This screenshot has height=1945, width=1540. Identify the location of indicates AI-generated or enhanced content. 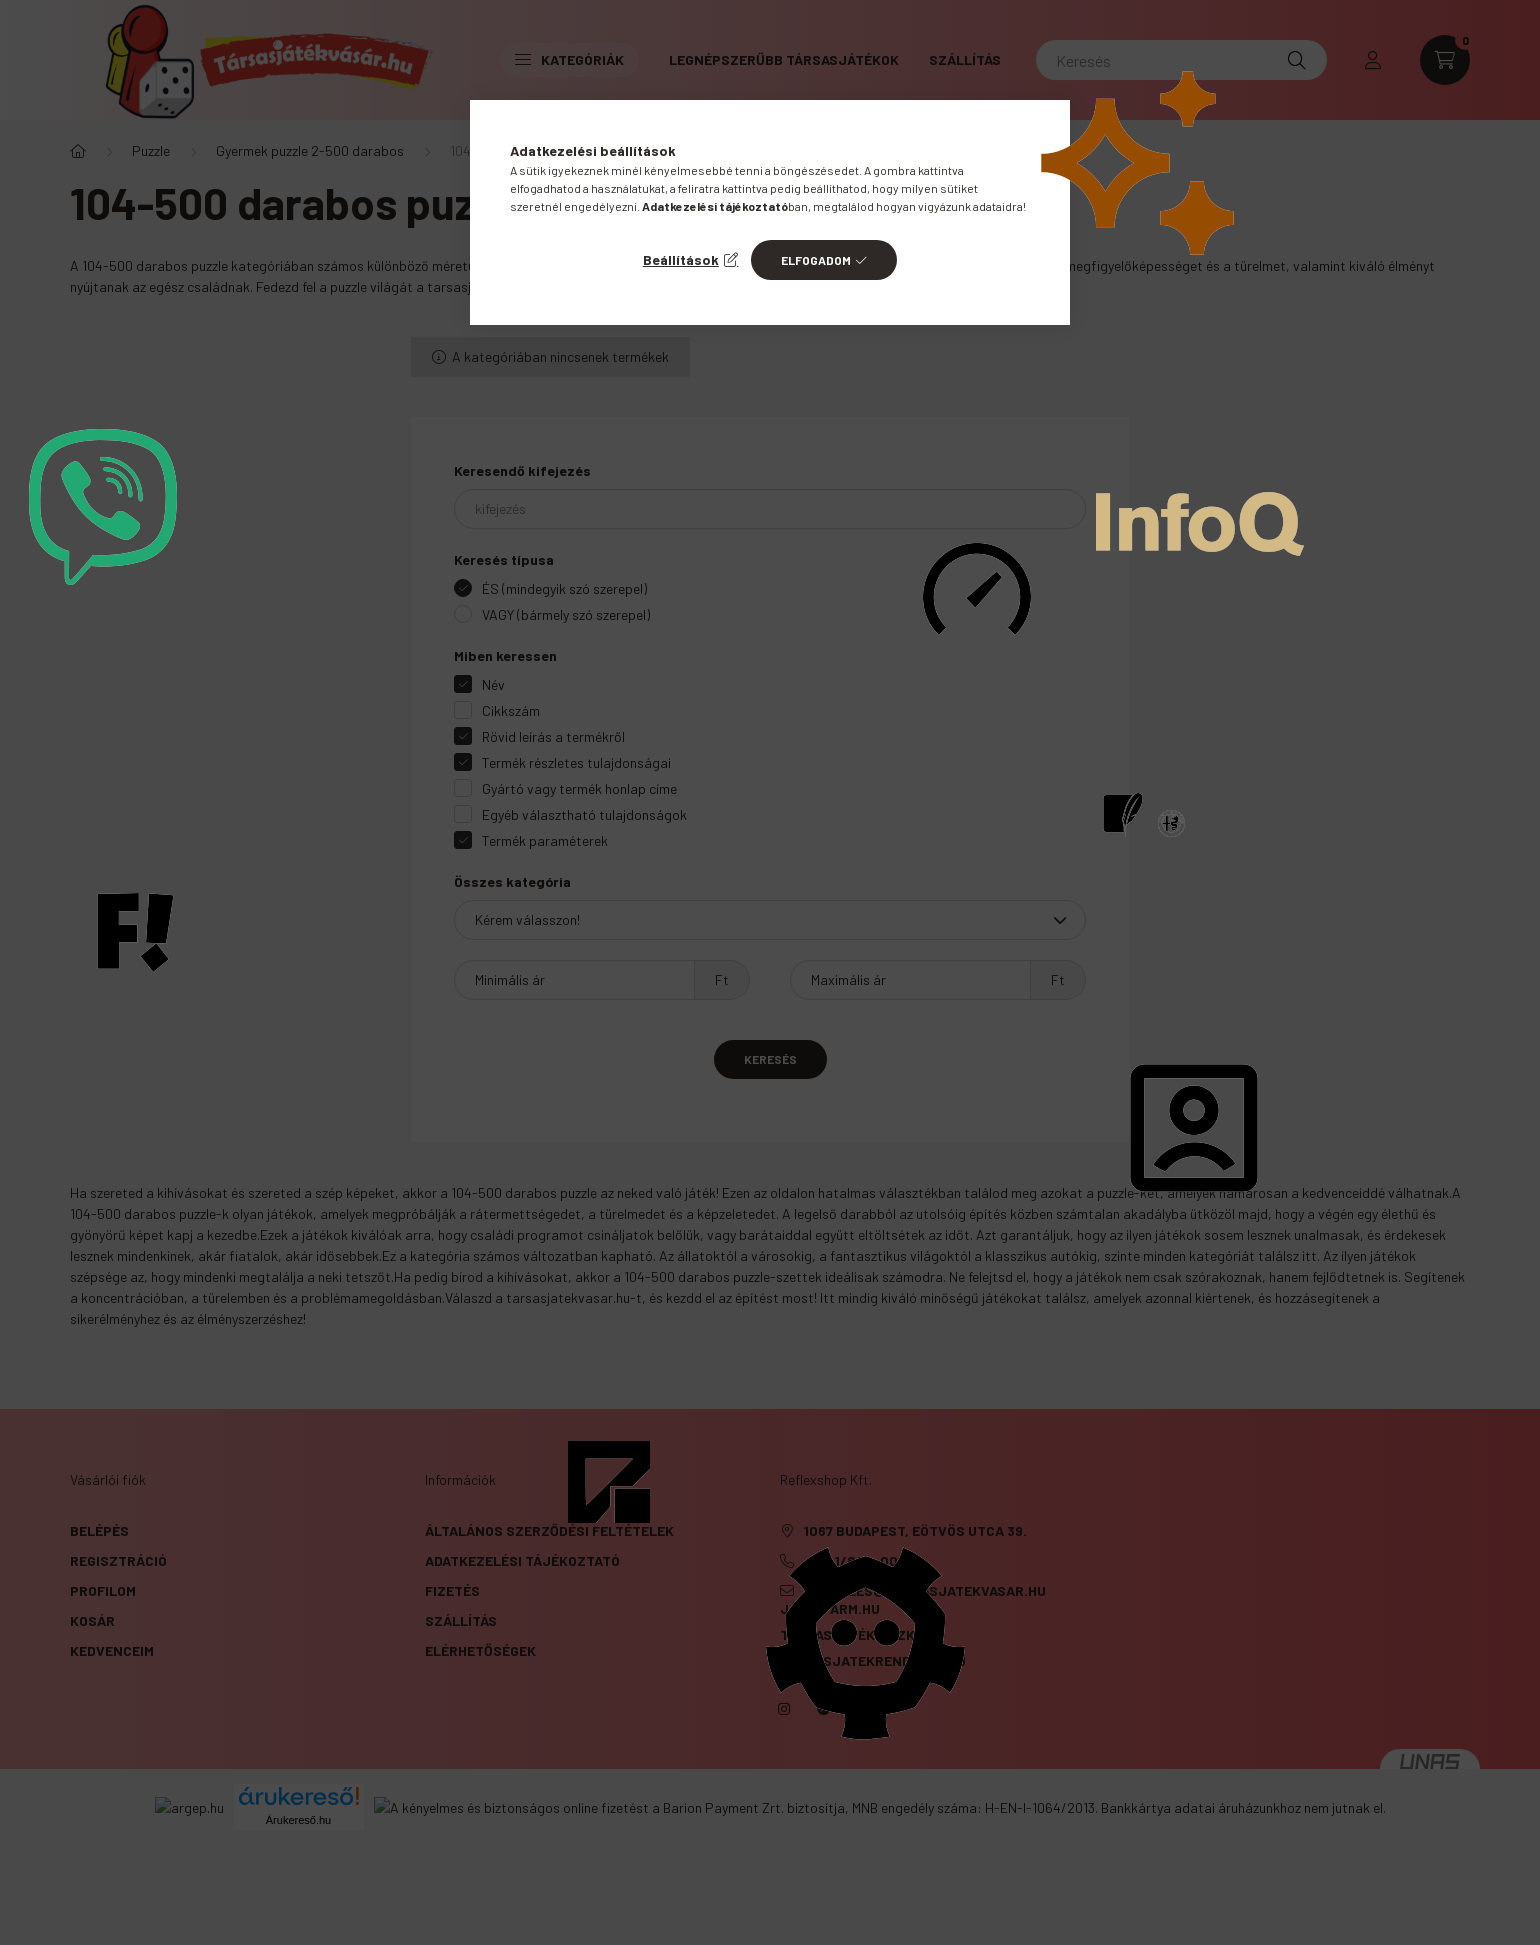
(1142, 163).